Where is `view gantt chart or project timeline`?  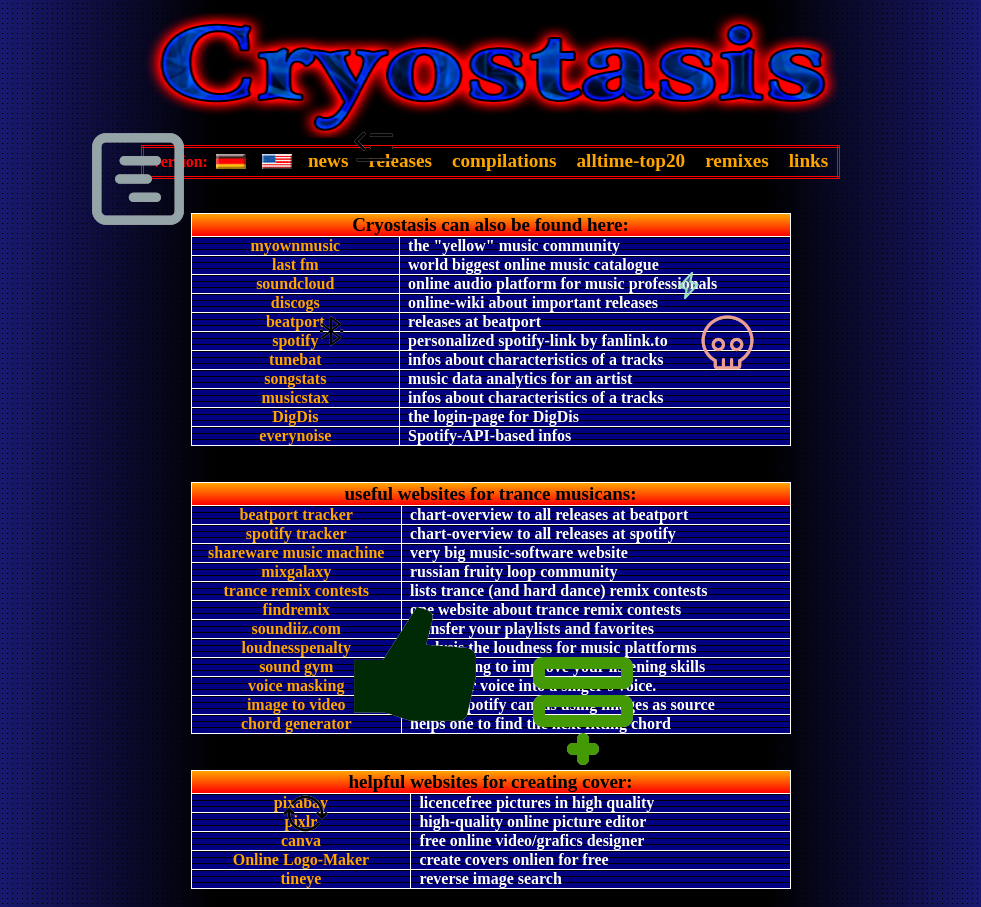 view gantt chart or project timeline is located at coordinates (138, 179).